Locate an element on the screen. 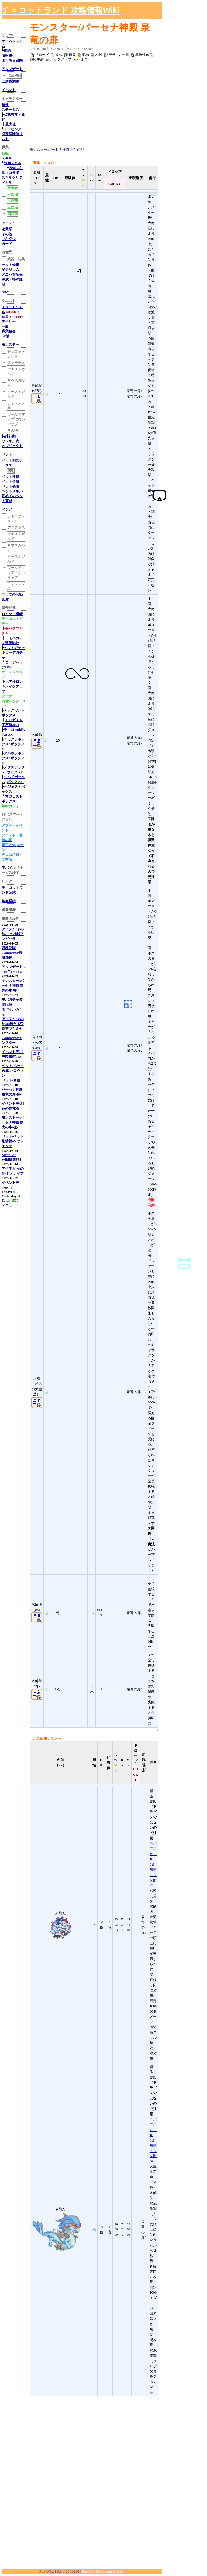 This screenshot has width=207, height=2576. start a shareplay session is located at coordinates (160, 496).